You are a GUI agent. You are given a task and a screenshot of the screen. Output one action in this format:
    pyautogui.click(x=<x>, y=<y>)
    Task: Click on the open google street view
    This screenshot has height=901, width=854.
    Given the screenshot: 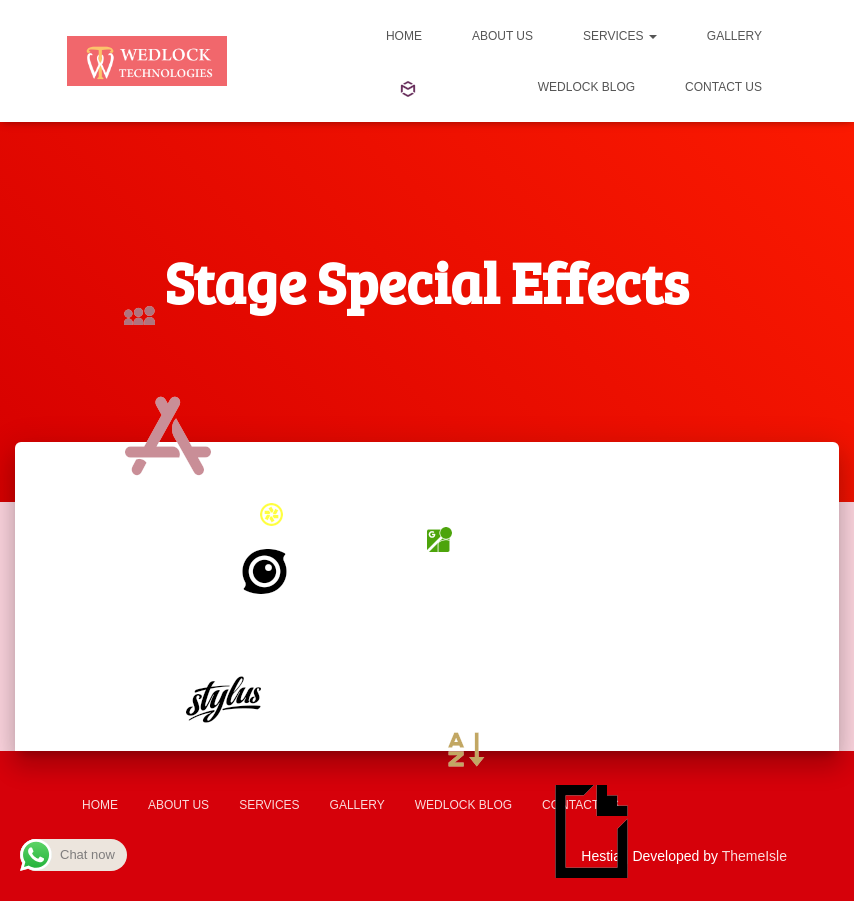 What is the action you would take?
    pyautogui.click(x=439, y=539)
    